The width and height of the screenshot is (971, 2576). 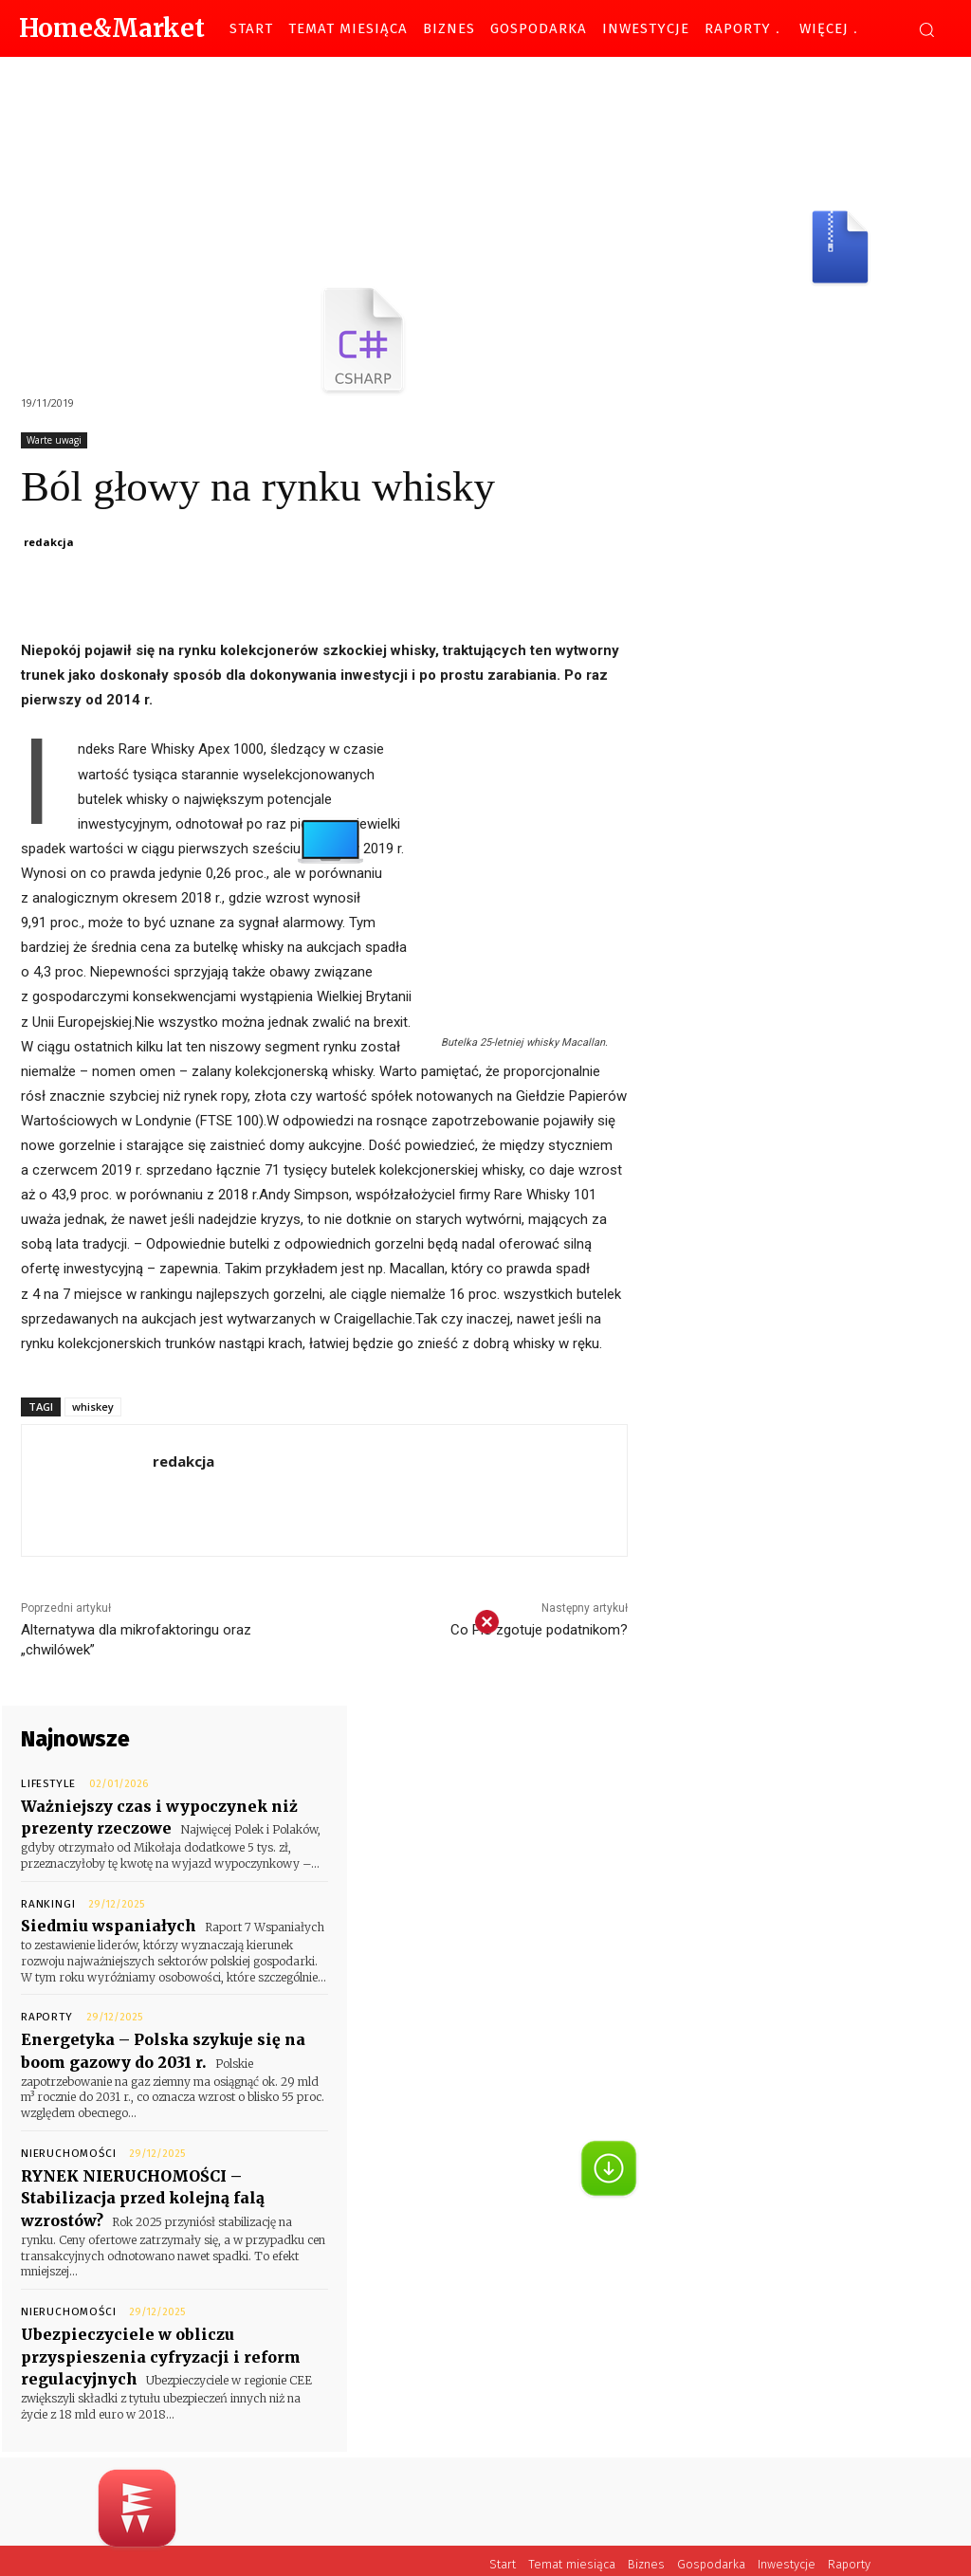 I want to click on open persepolis download manager, so click(x=137, y=2508).